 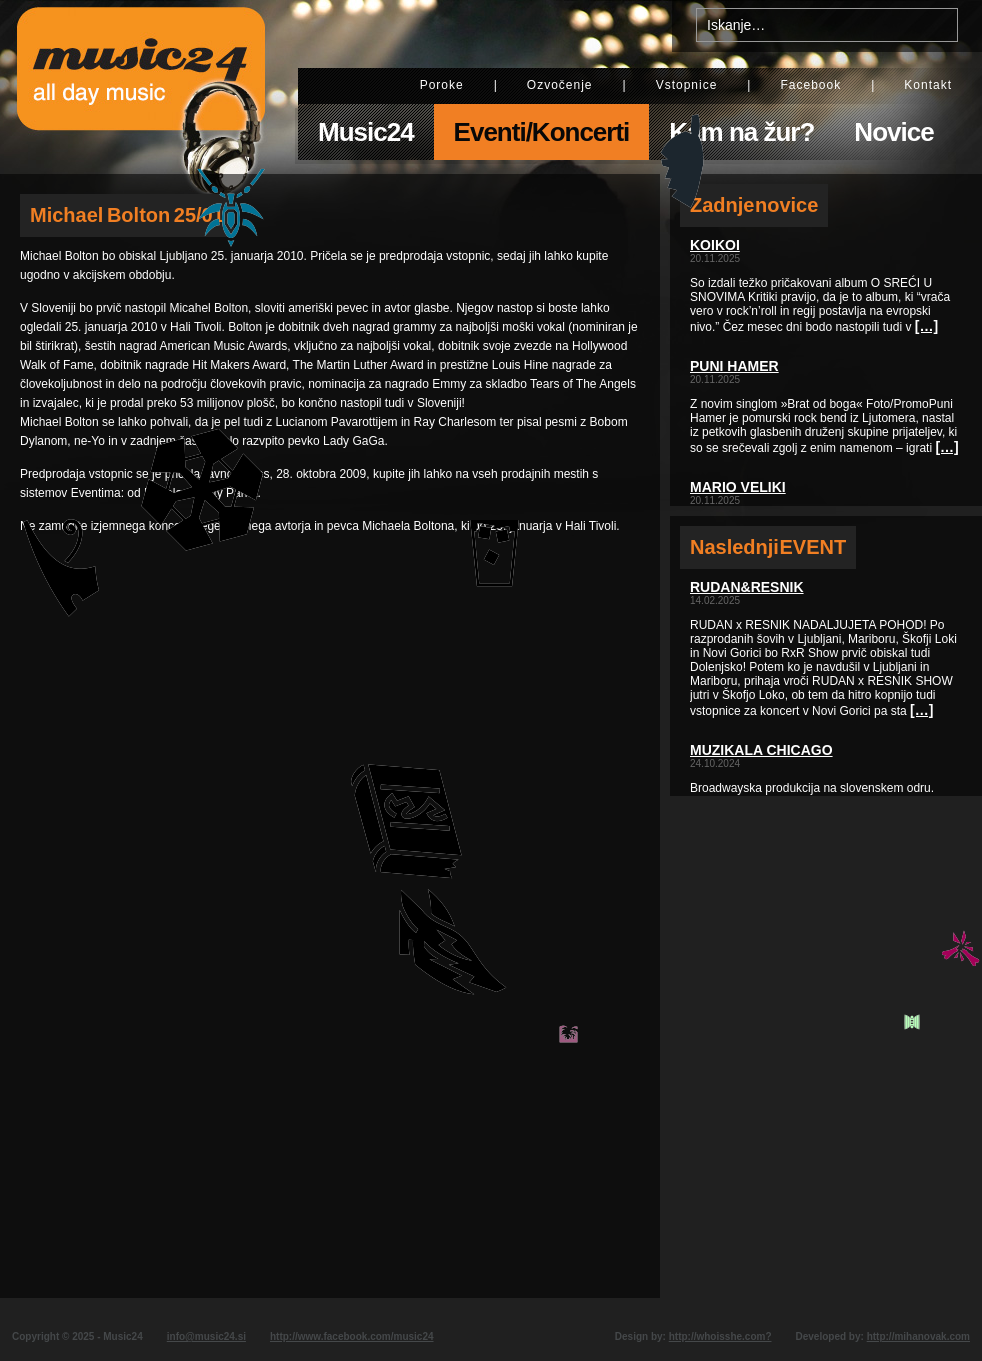 What do you see at coordinates (494, 551) in the screenshot?
I see `add ice to your drink order` at bounding box center [494, 551].